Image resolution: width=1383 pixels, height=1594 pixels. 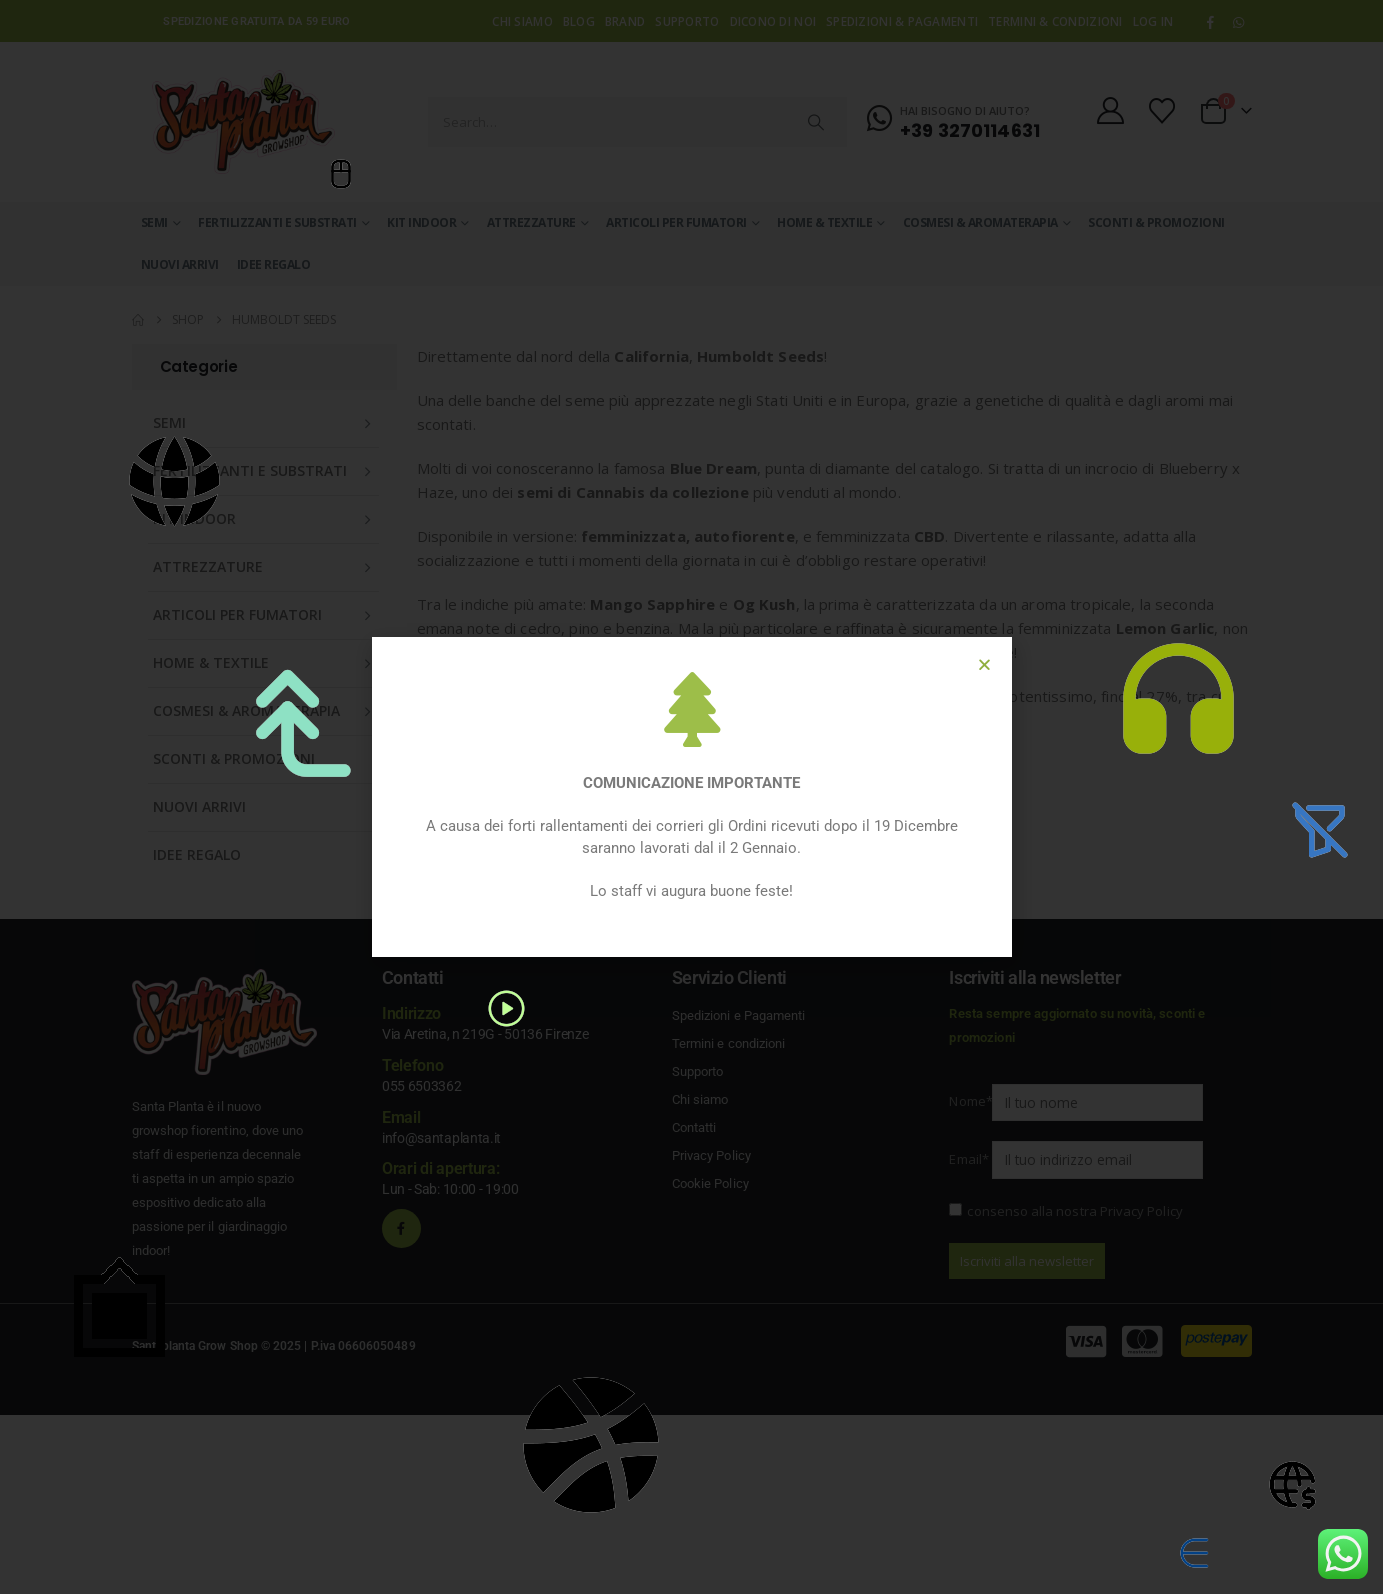 I want to click on play media or video content, so click(x=506, y=1008).